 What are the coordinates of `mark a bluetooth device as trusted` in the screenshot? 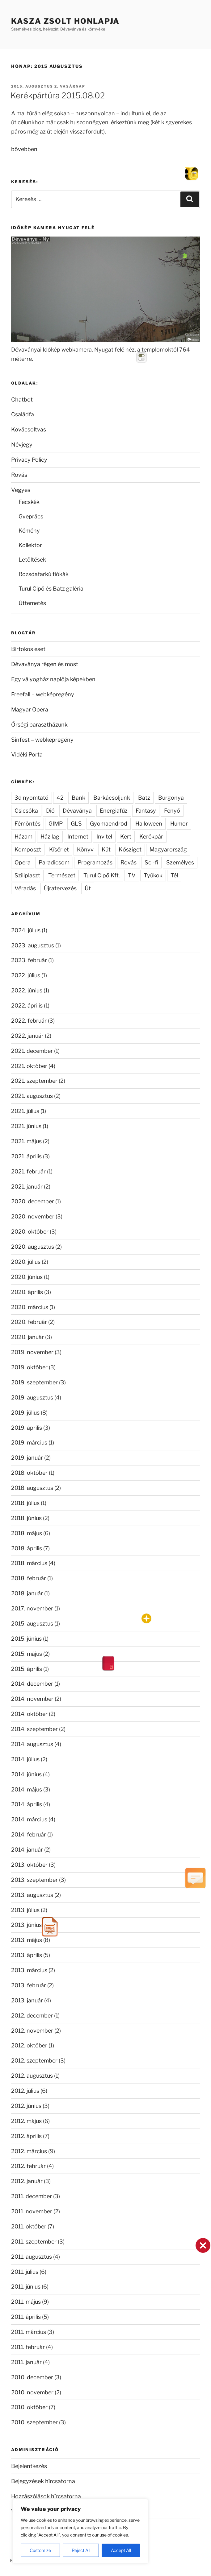 It's located at (146, 1618).